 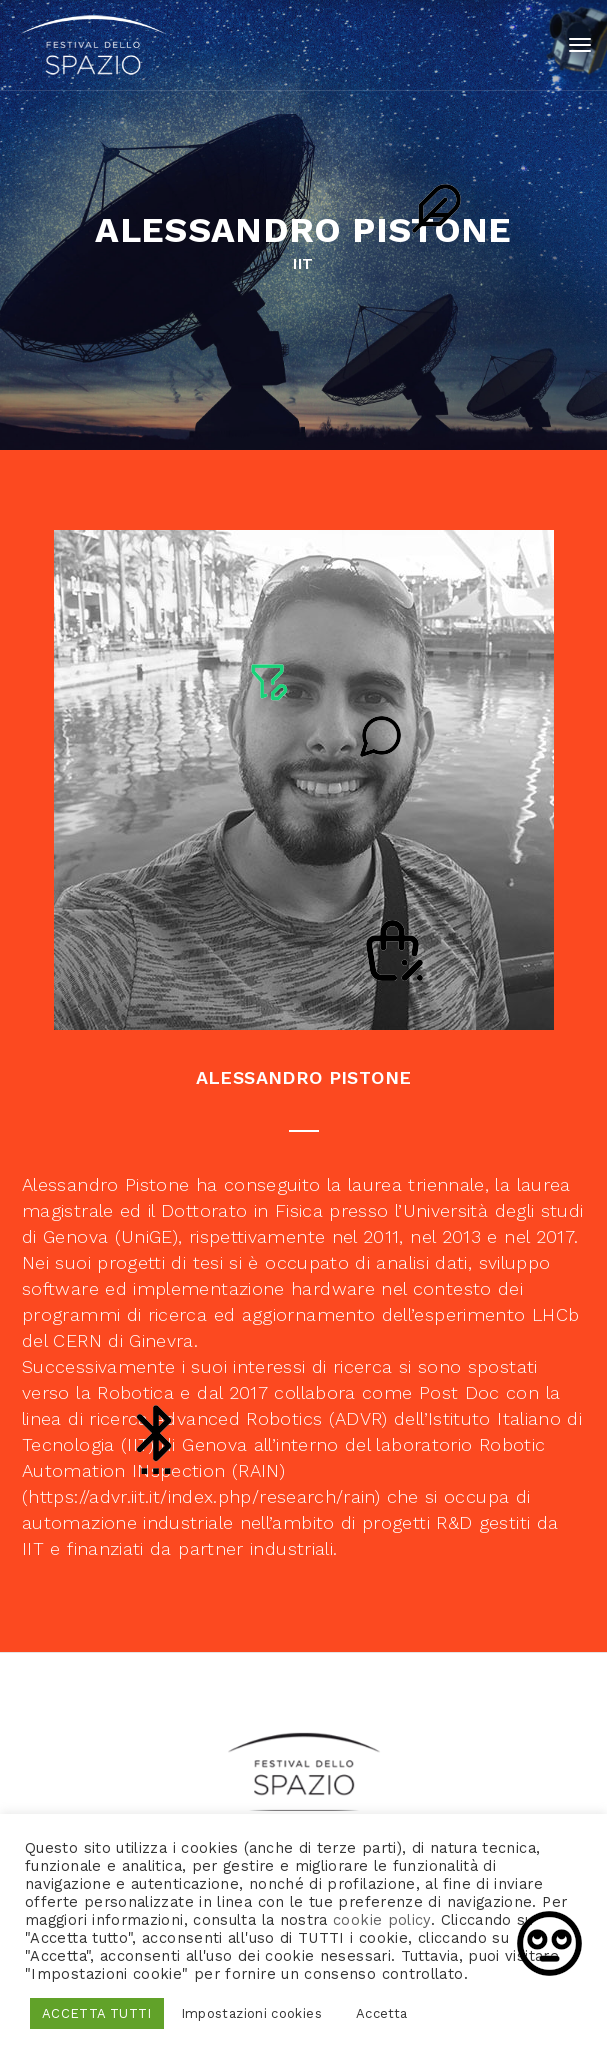 I want to click on view discounted items in your shopping bag, so click(x=392, y=950).